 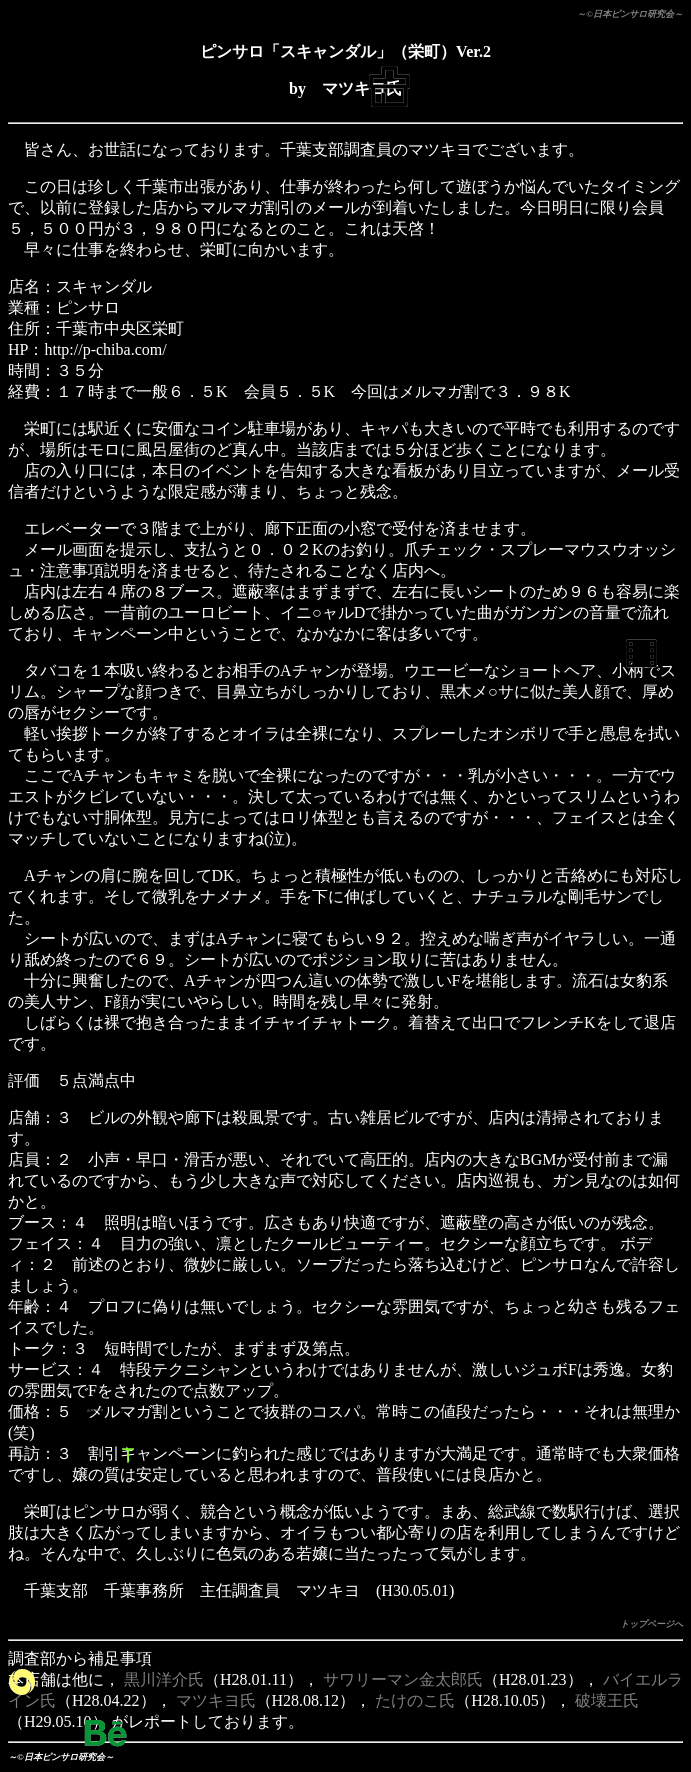 I want to click on insert or edit text, so click(x=128, y=1455).